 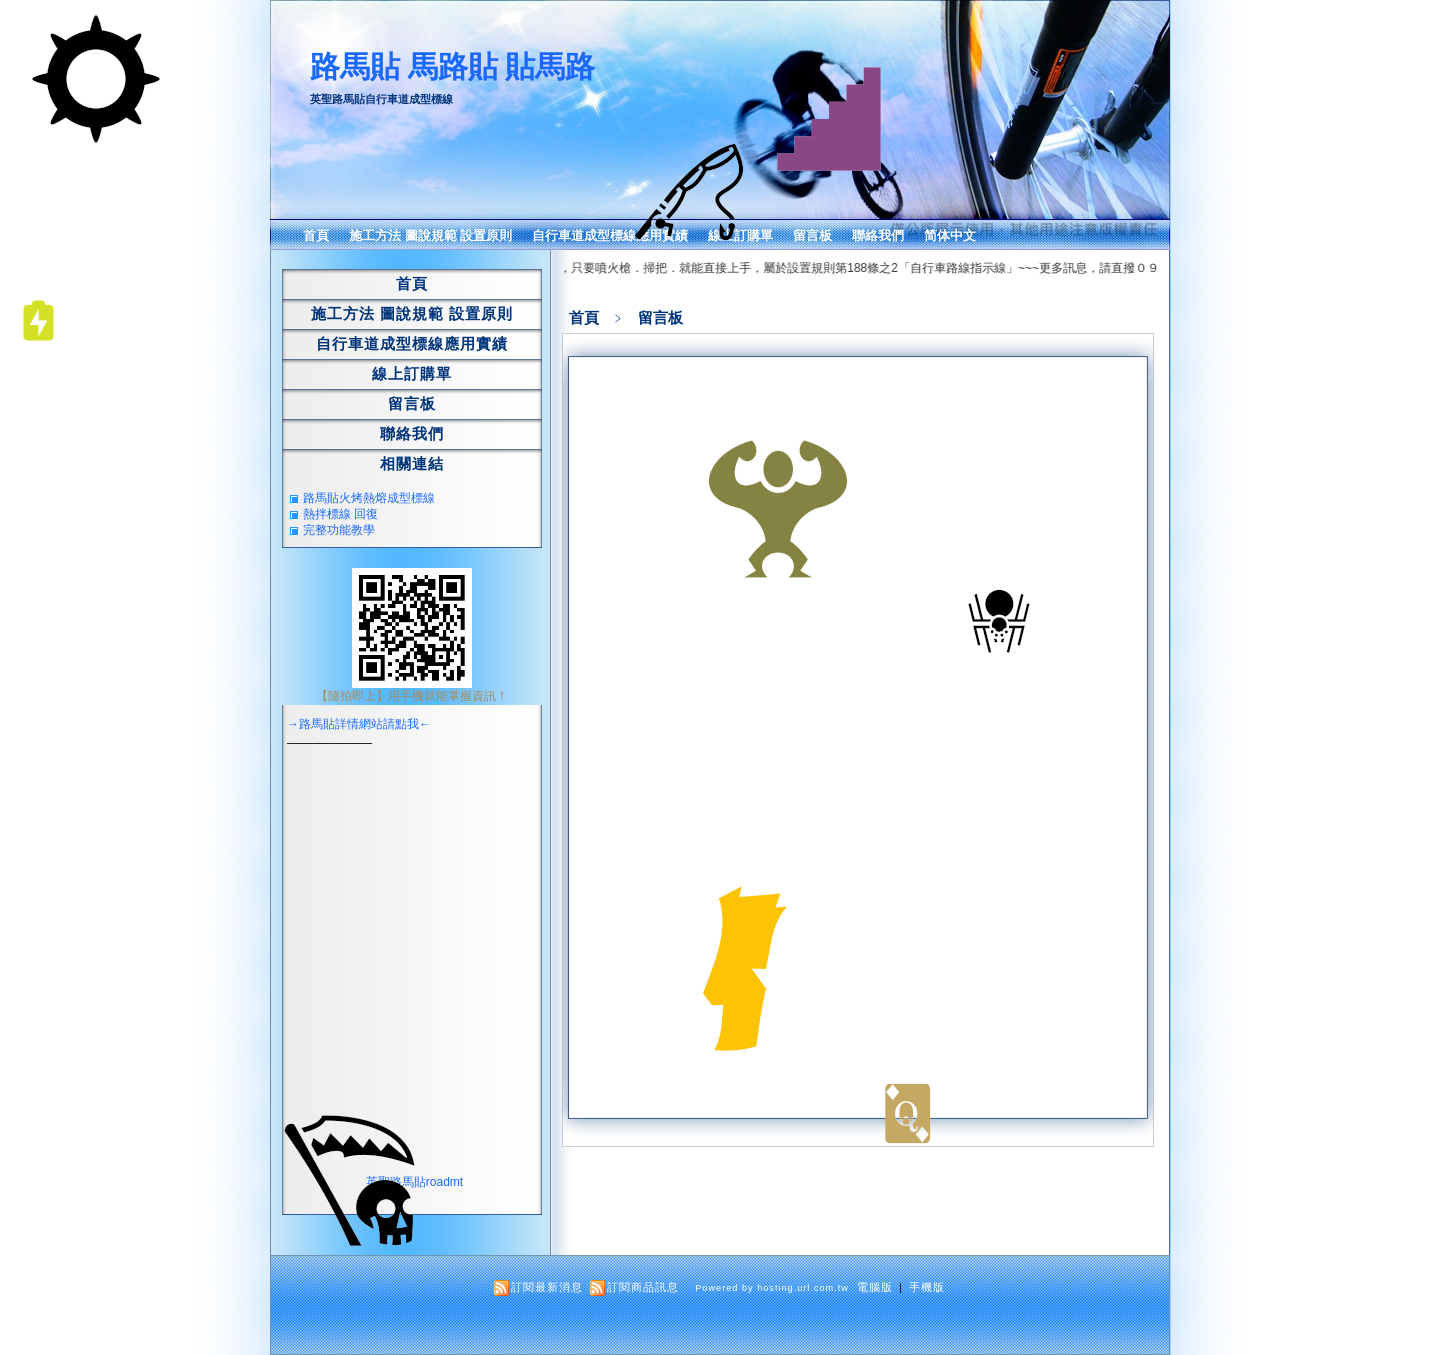 What do you see at coordinates (999, 621) in the screenshot?
I see `spider enemy or creature in a game interface` at bounding box center [999, 621].